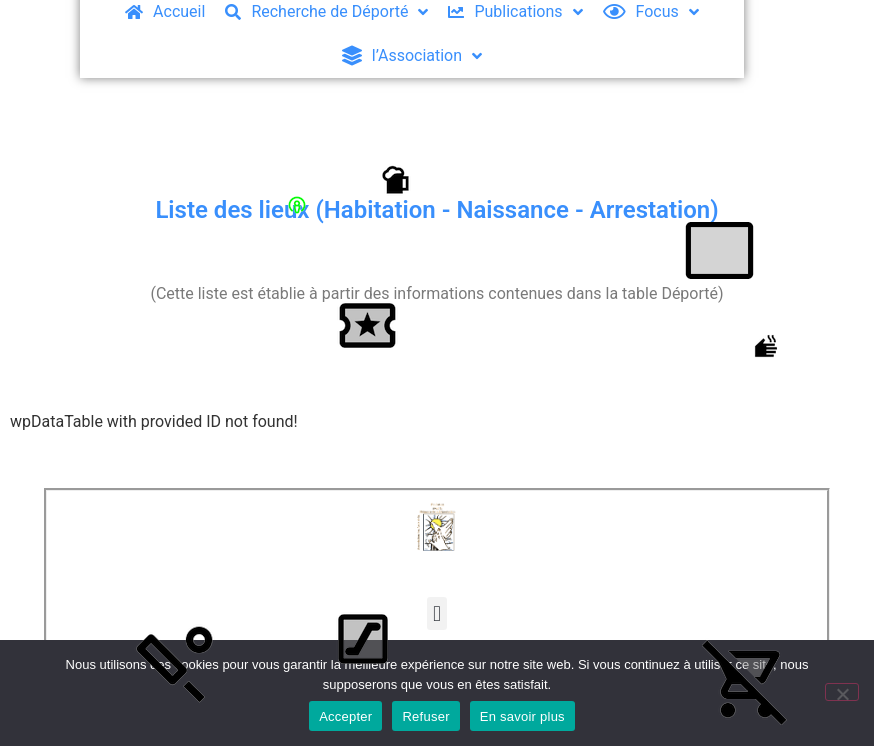  Describe the element at coordinates (746, 680) in the screenshot. I see `remove item from shopping cart` at that location.